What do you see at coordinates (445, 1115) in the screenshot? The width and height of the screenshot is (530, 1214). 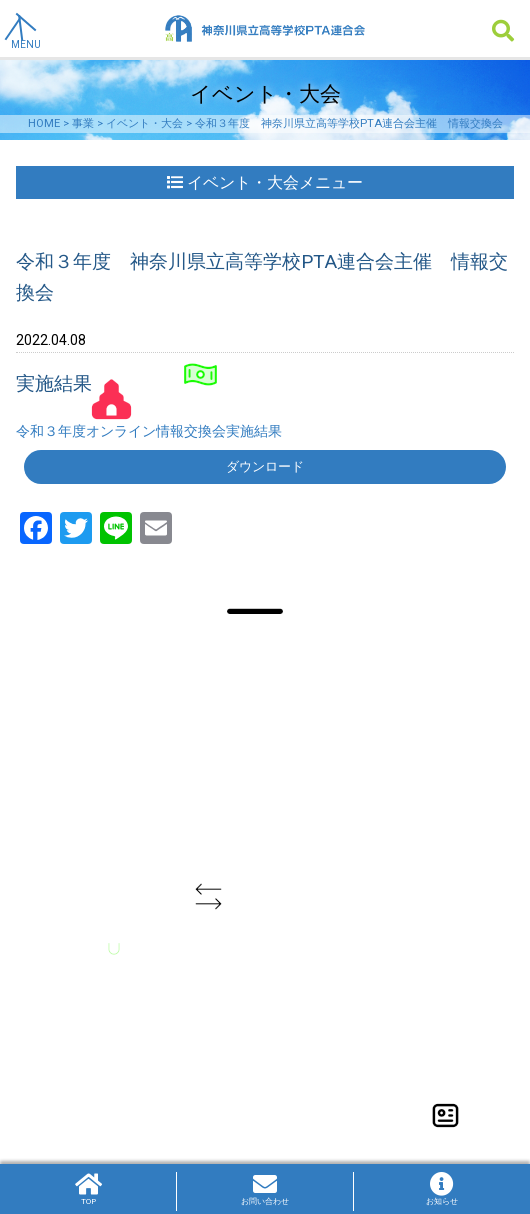 I see `view your profile or identification card` at bounding box center [445, 1115].